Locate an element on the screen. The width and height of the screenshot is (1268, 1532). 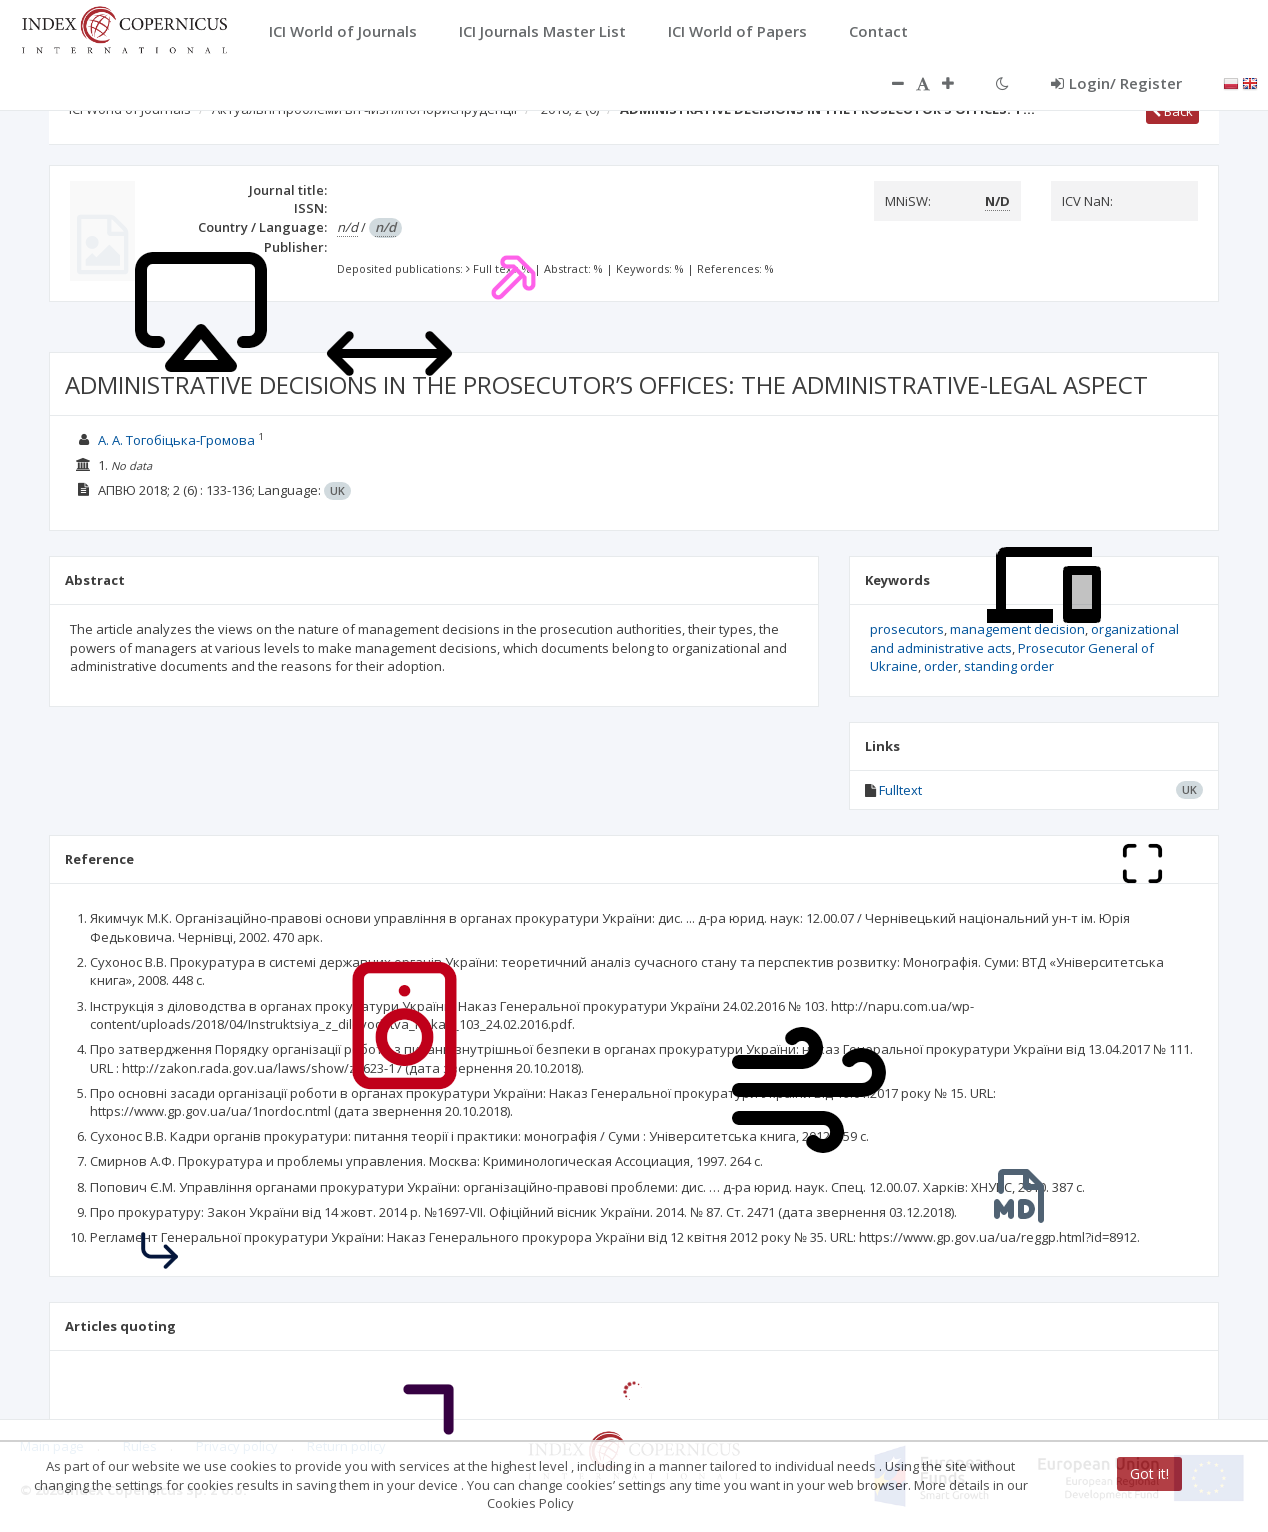
stream content to an external display is located at coordinates (201, 312).